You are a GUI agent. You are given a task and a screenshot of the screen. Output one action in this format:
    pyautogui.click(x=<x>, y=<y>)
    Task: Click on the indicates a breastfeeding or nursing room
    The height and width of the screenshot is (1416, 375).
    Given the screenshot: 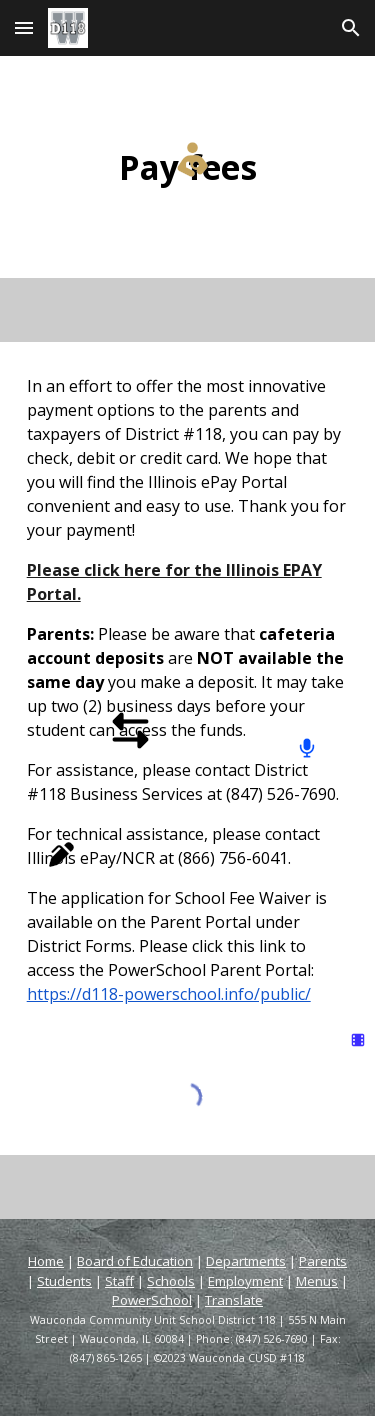 What is the action you would take?
    pyautogui.click(x=192, y=159)
    